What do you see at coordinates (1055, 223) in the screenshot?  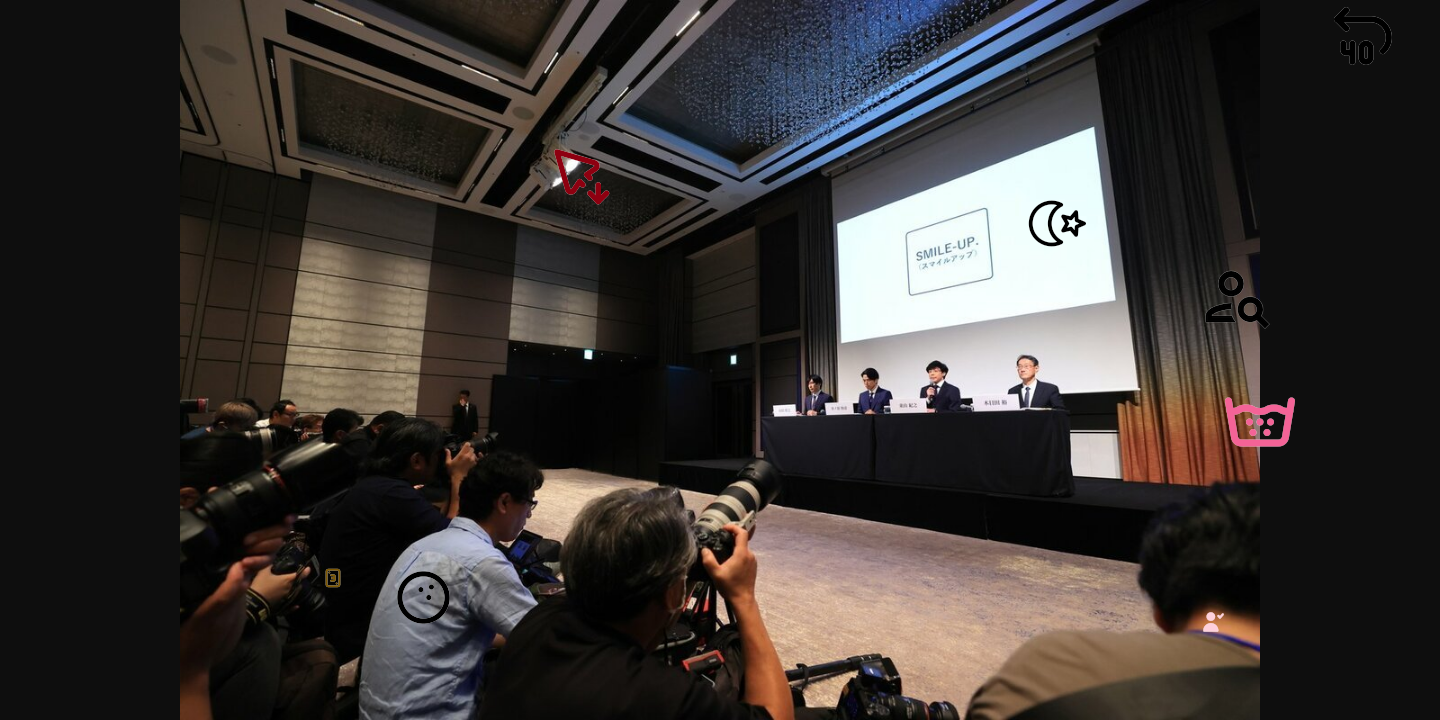 I see `indicates Islamic religious content or features` at bounding box center [1055, 223].